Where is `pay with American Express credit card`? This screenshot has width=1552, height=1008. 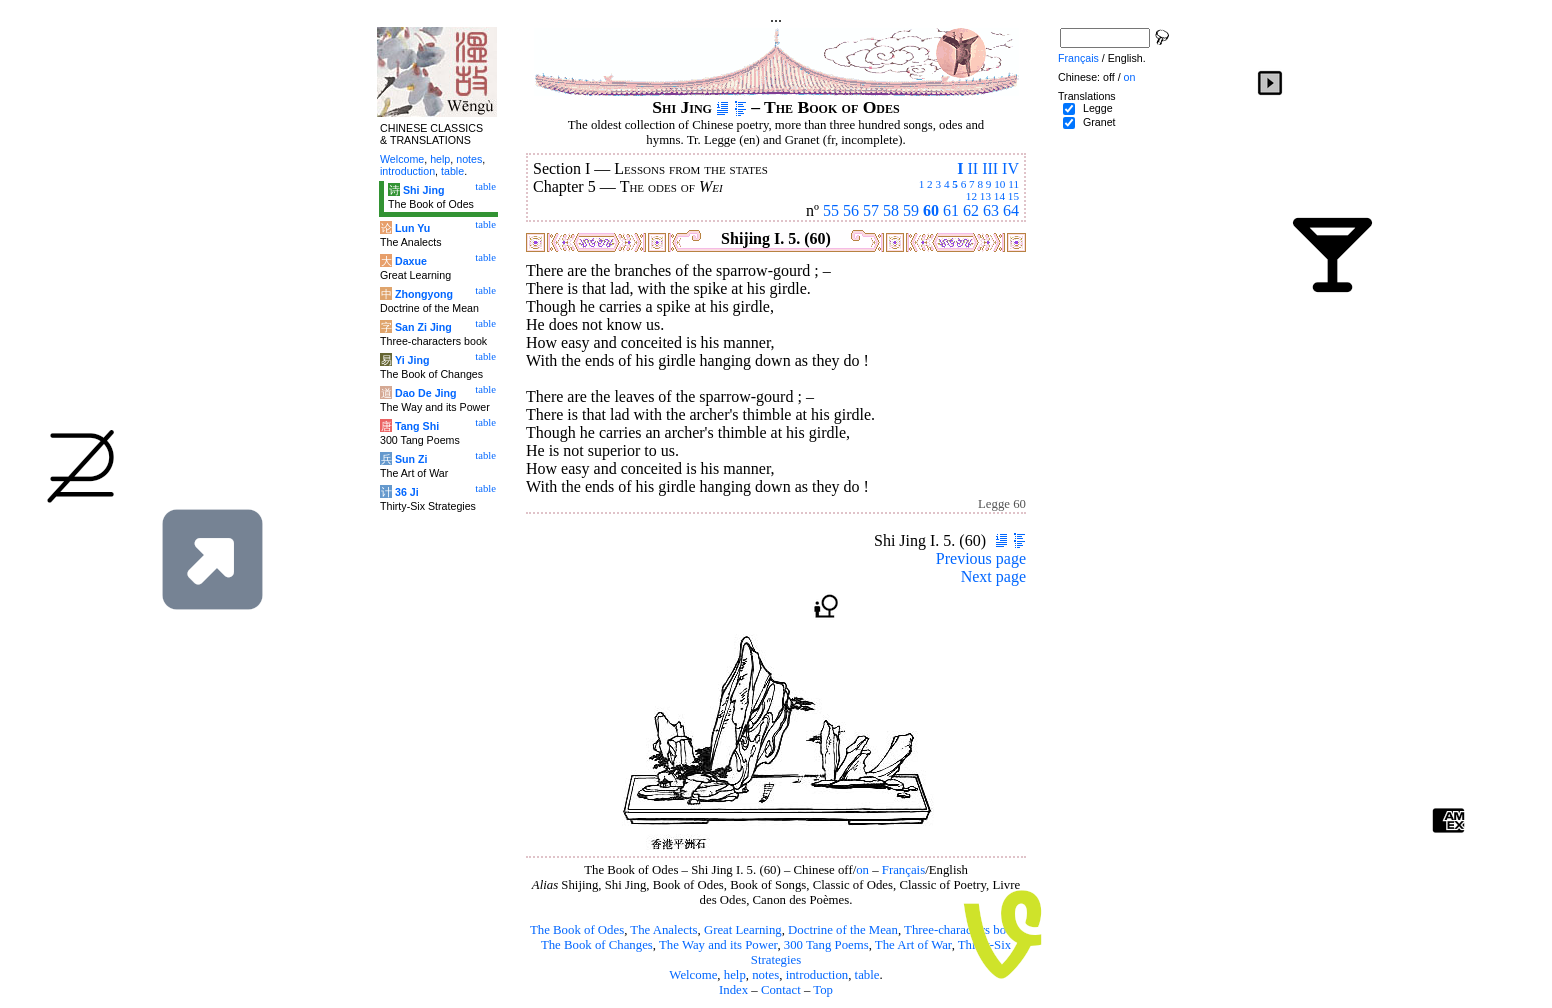
pay with American Express credit card is located at coordinates (1448, 820).